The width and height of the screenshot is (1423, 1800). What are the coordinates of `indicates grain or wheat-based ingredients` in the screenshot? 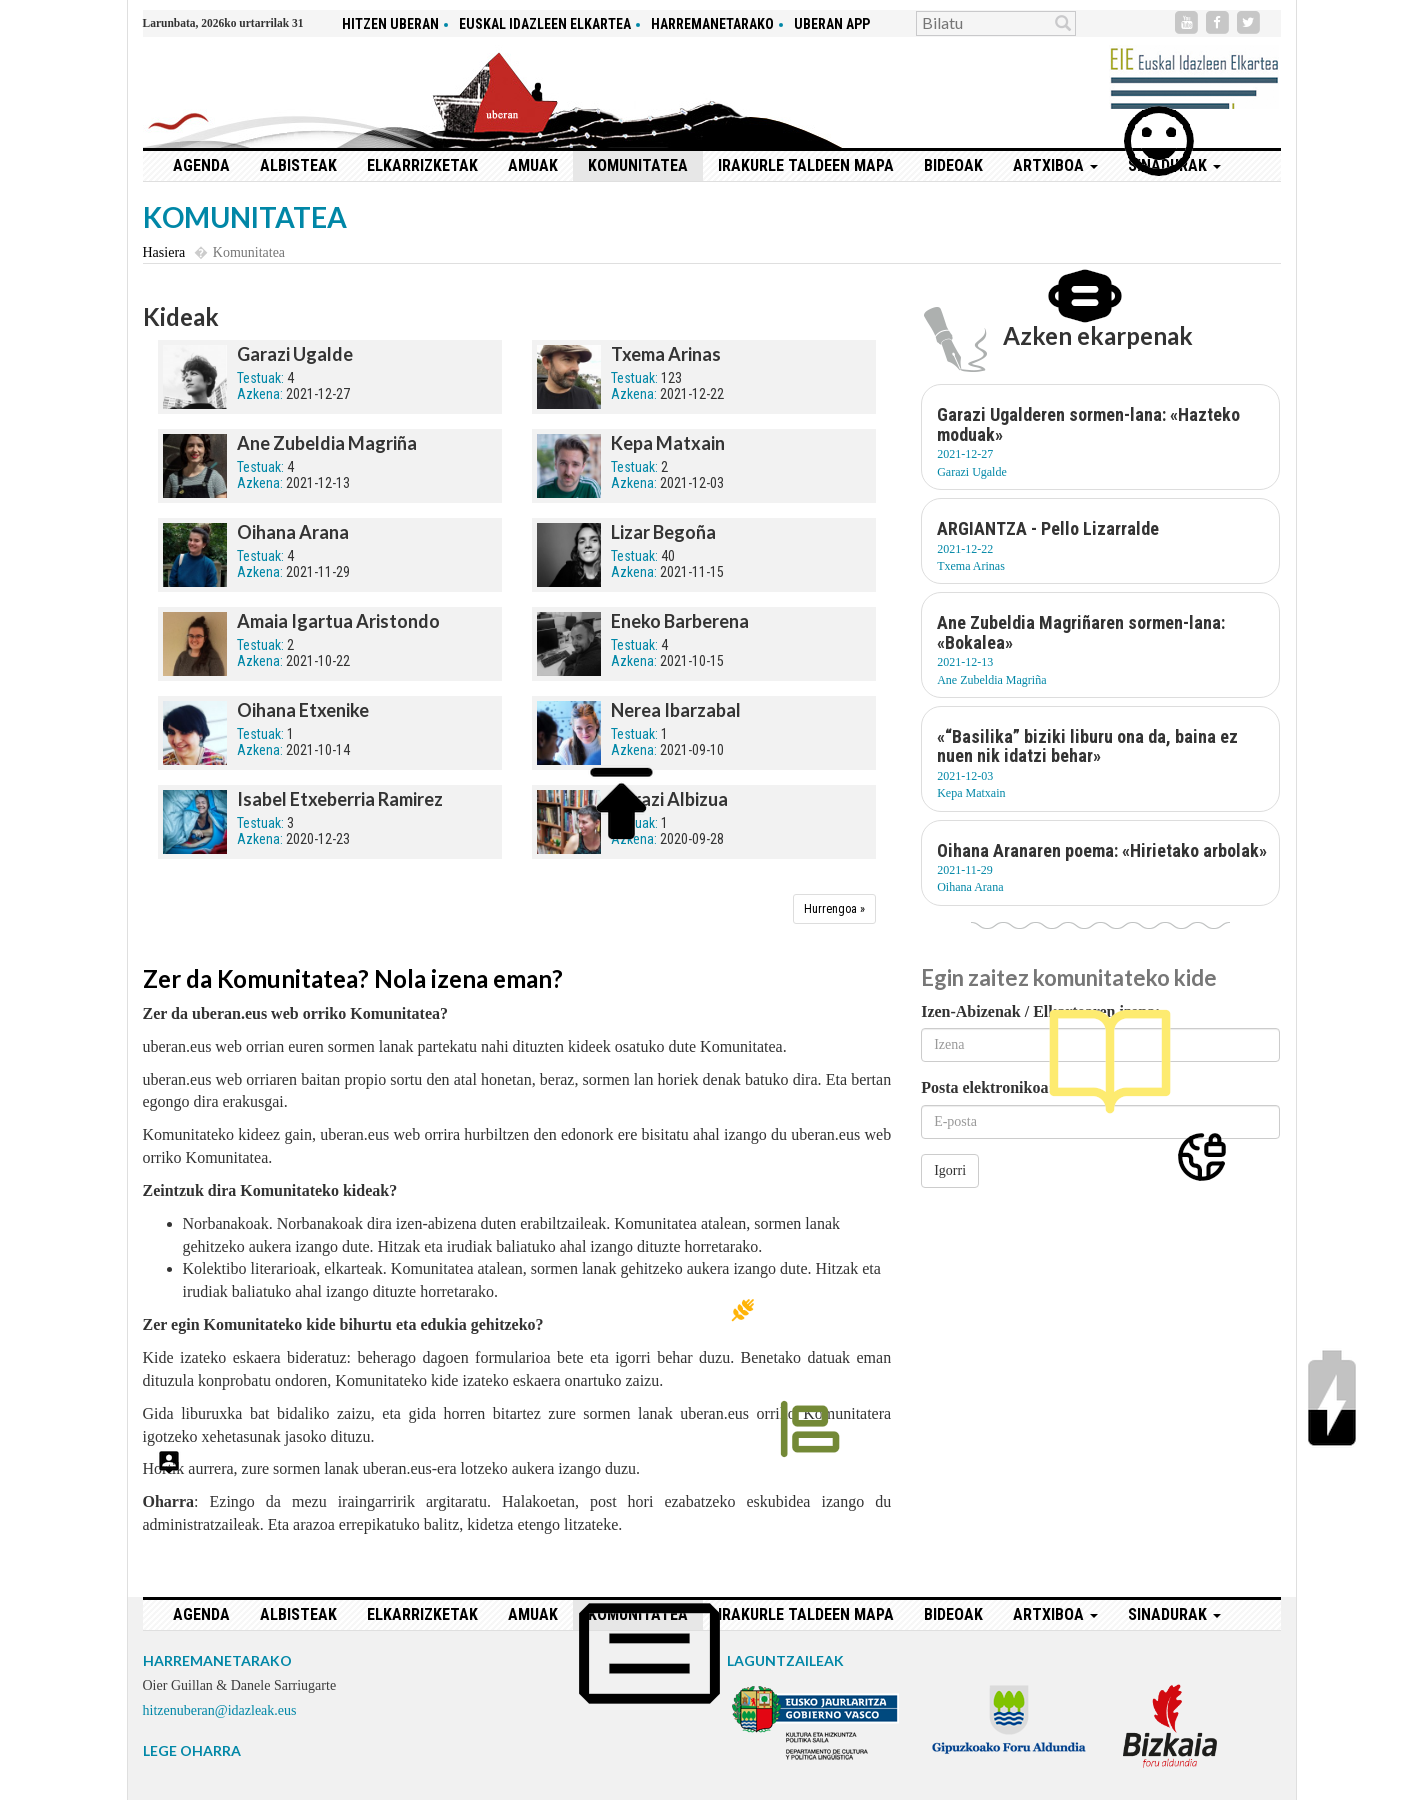 It's located at (743, 1309).